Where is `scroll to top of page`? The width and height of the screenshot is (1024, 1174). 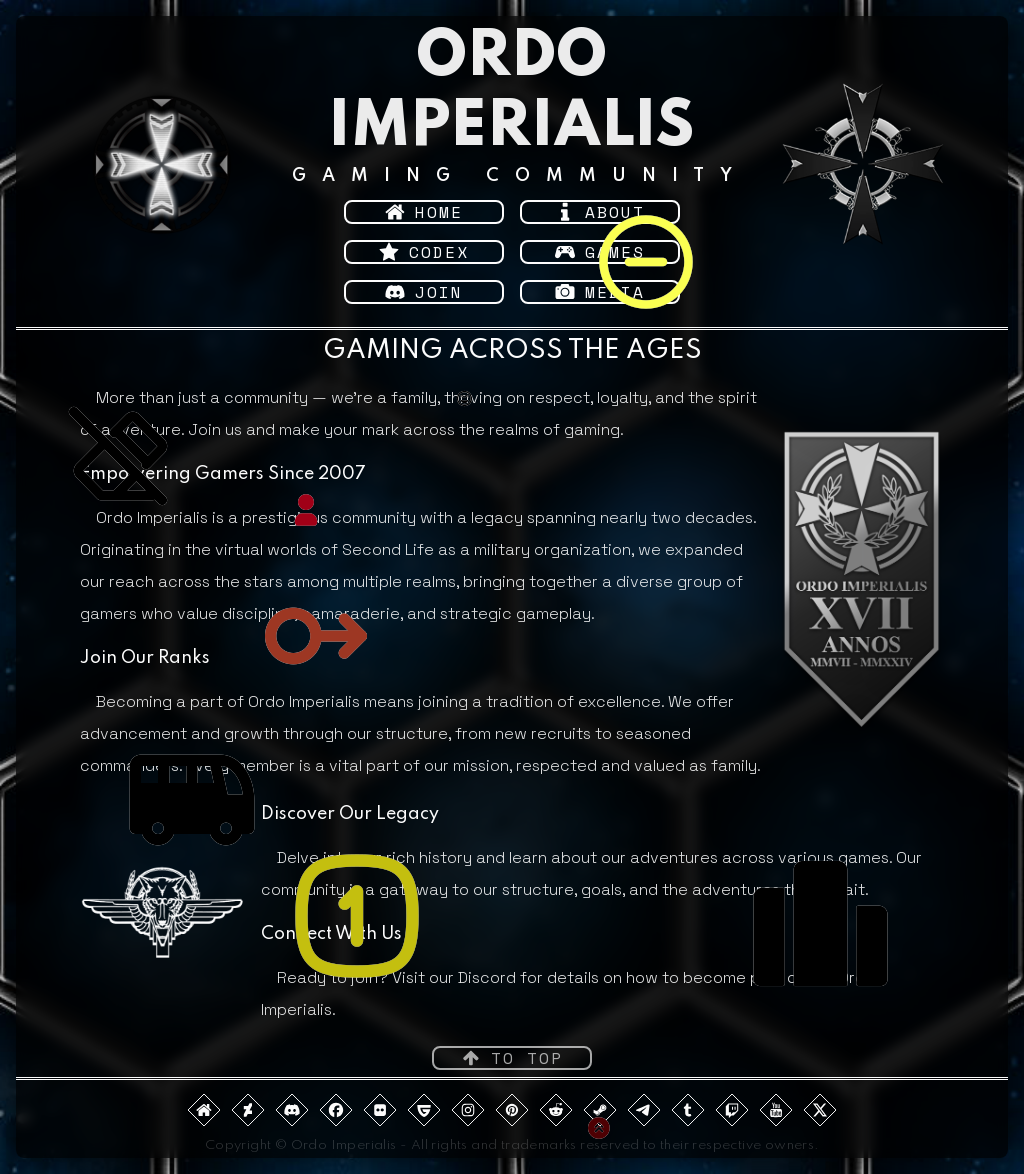
scroll to top of page is located at coordinates (599, 1128).